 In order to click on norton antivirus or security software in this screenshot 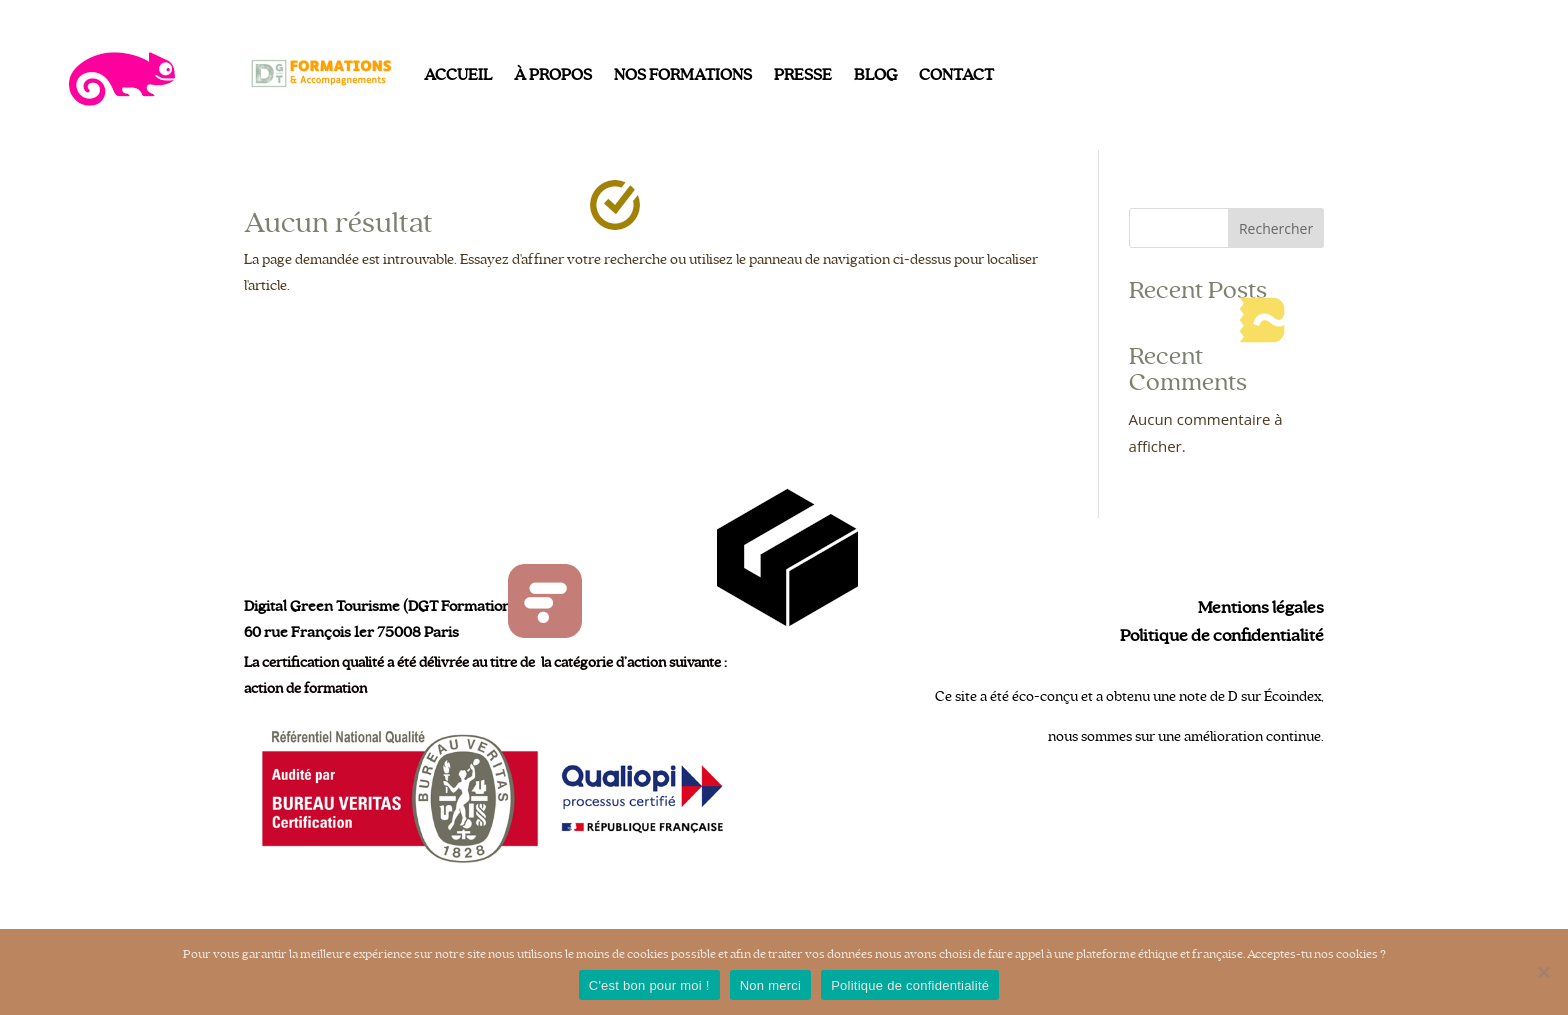, I will do `click(615, 205)`.